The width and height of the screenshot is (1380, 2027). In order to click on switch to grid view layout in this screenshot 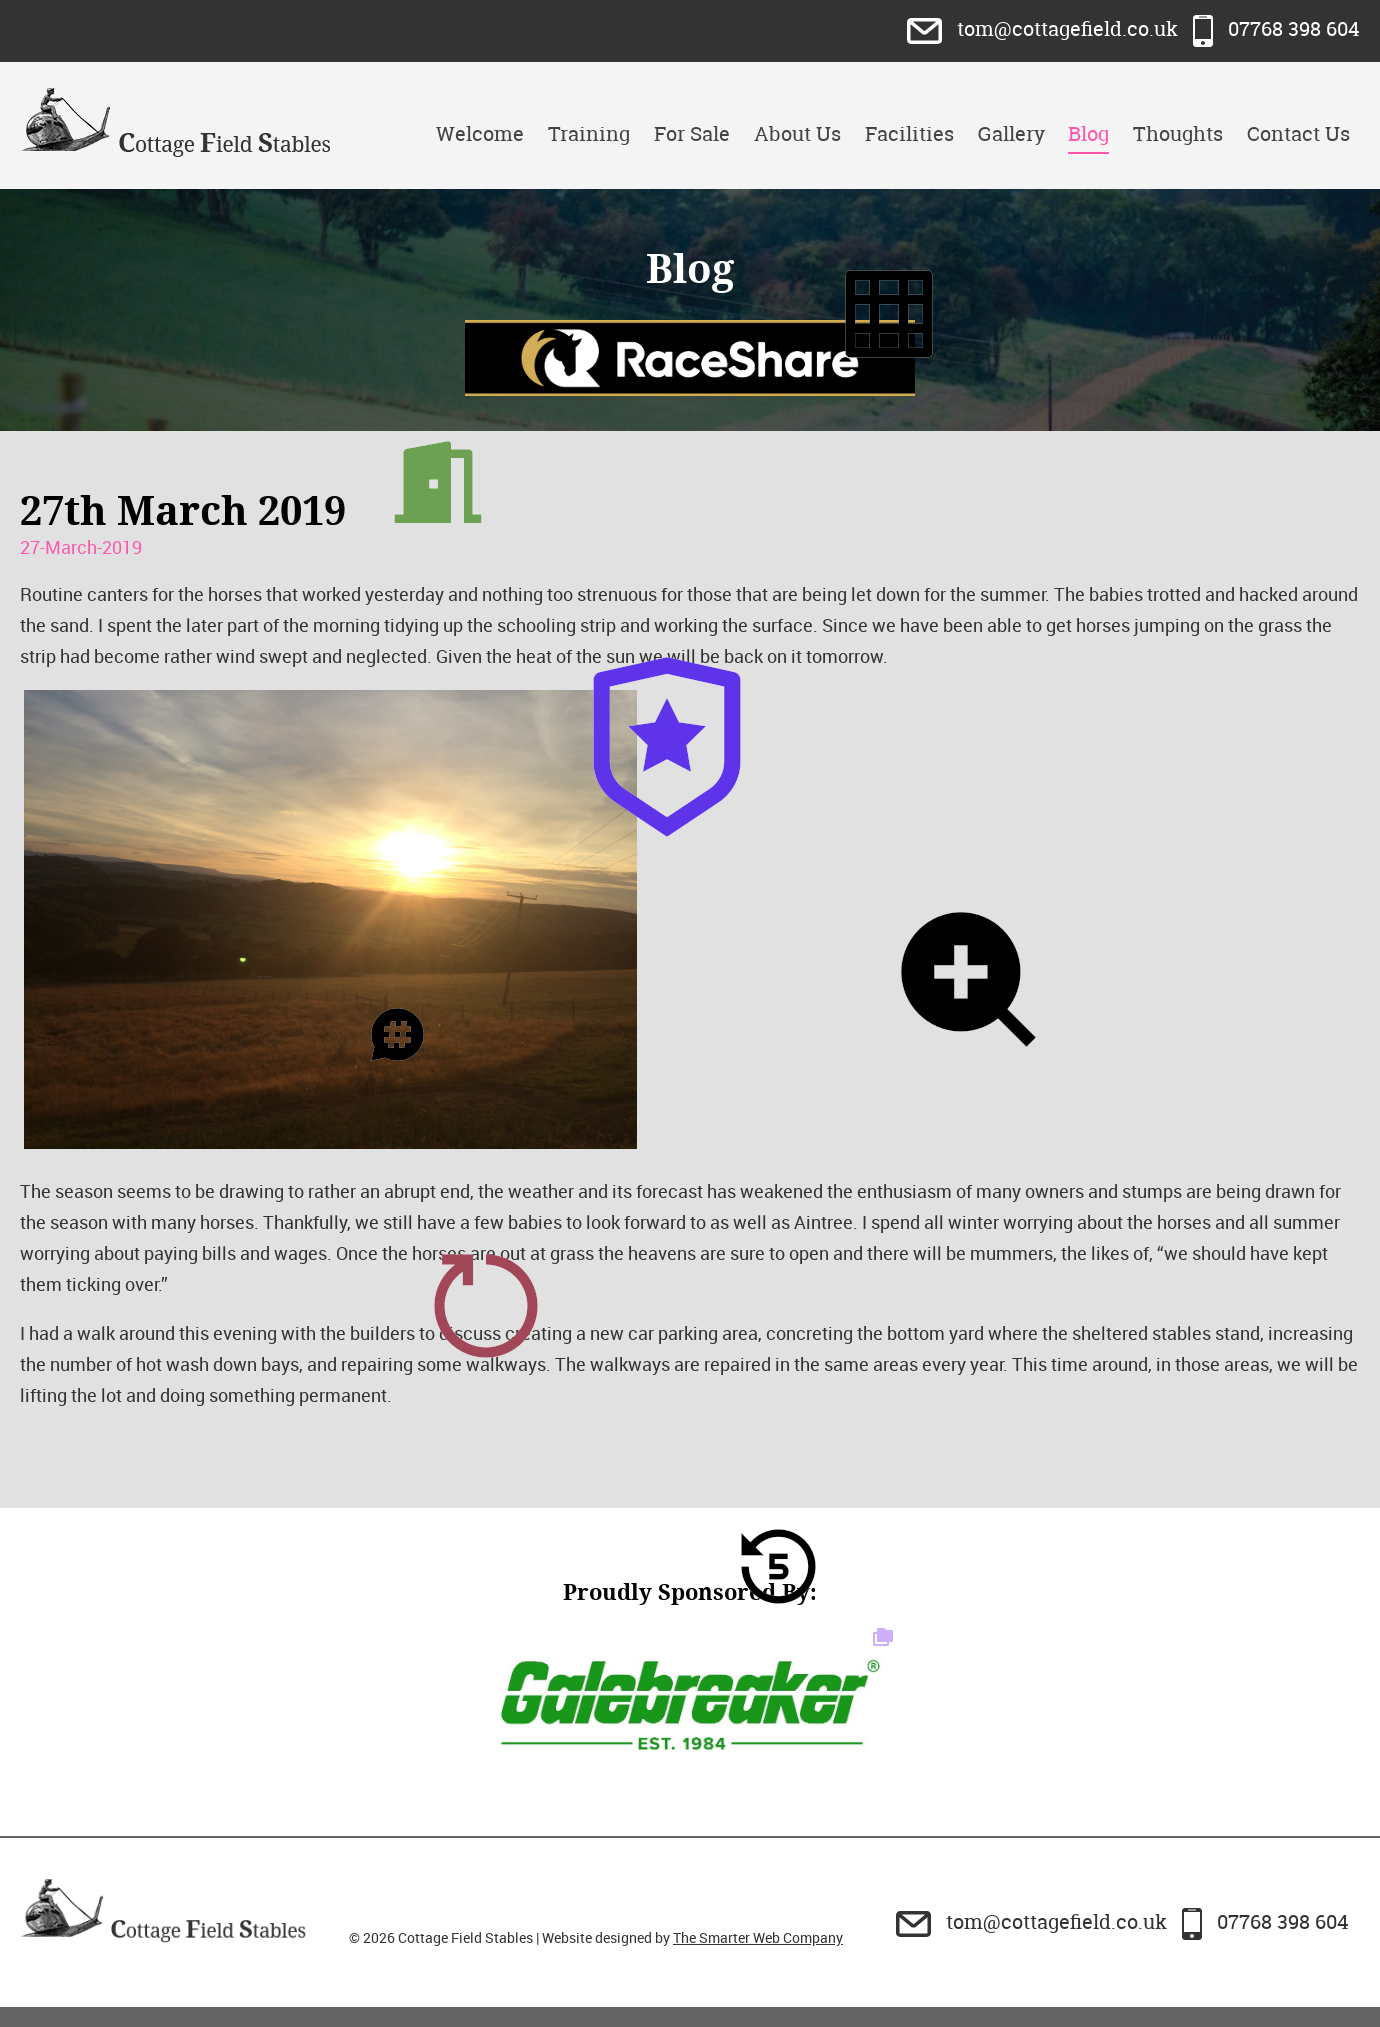, I will do `click(889, 314)`.